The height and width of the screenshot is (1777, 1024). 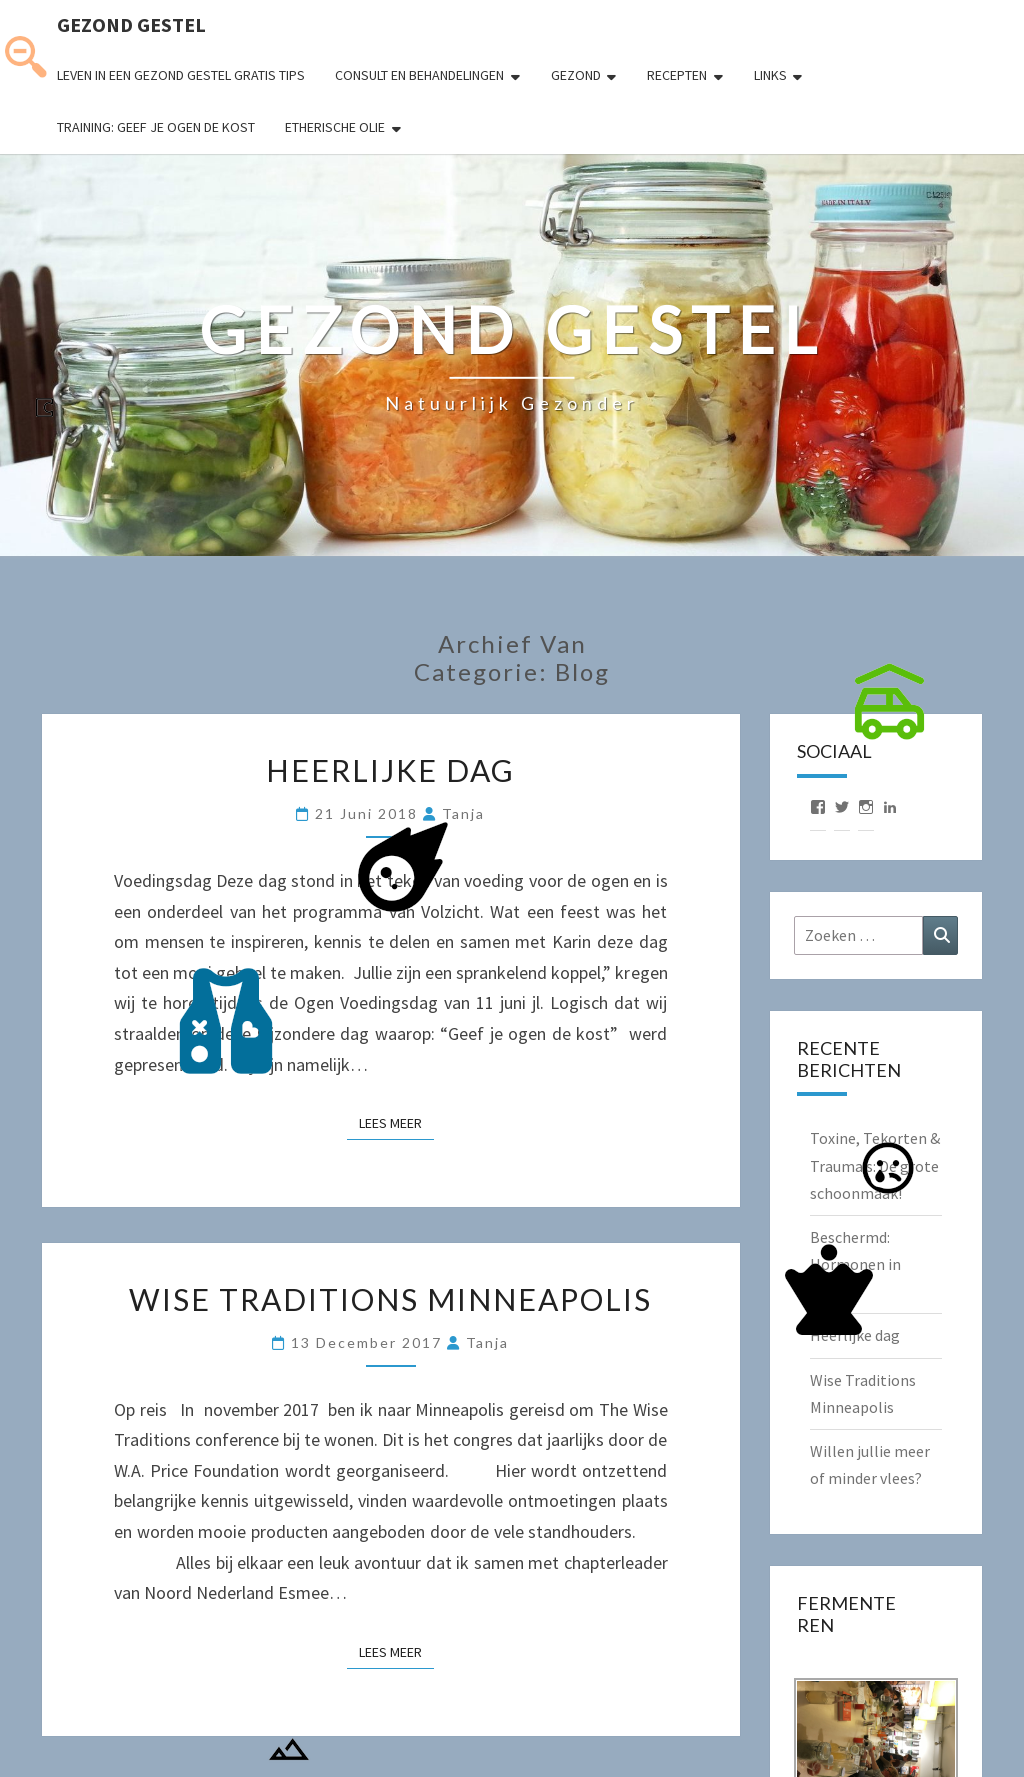 What do you see at coordinates (44, 407) in the screenshot?
I see `open coda document` at bounding box center [44, 407].